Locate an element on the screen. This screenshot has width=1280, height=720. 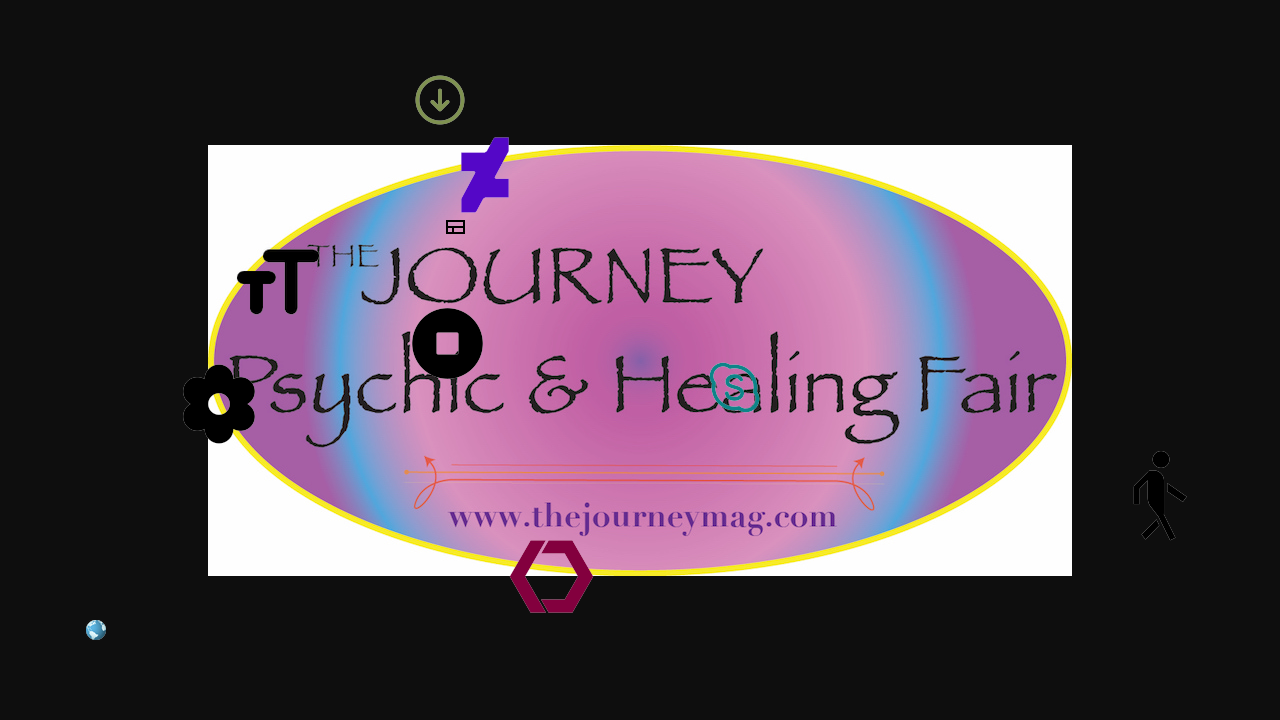
open Skype app is located at coordinates (734, 387).